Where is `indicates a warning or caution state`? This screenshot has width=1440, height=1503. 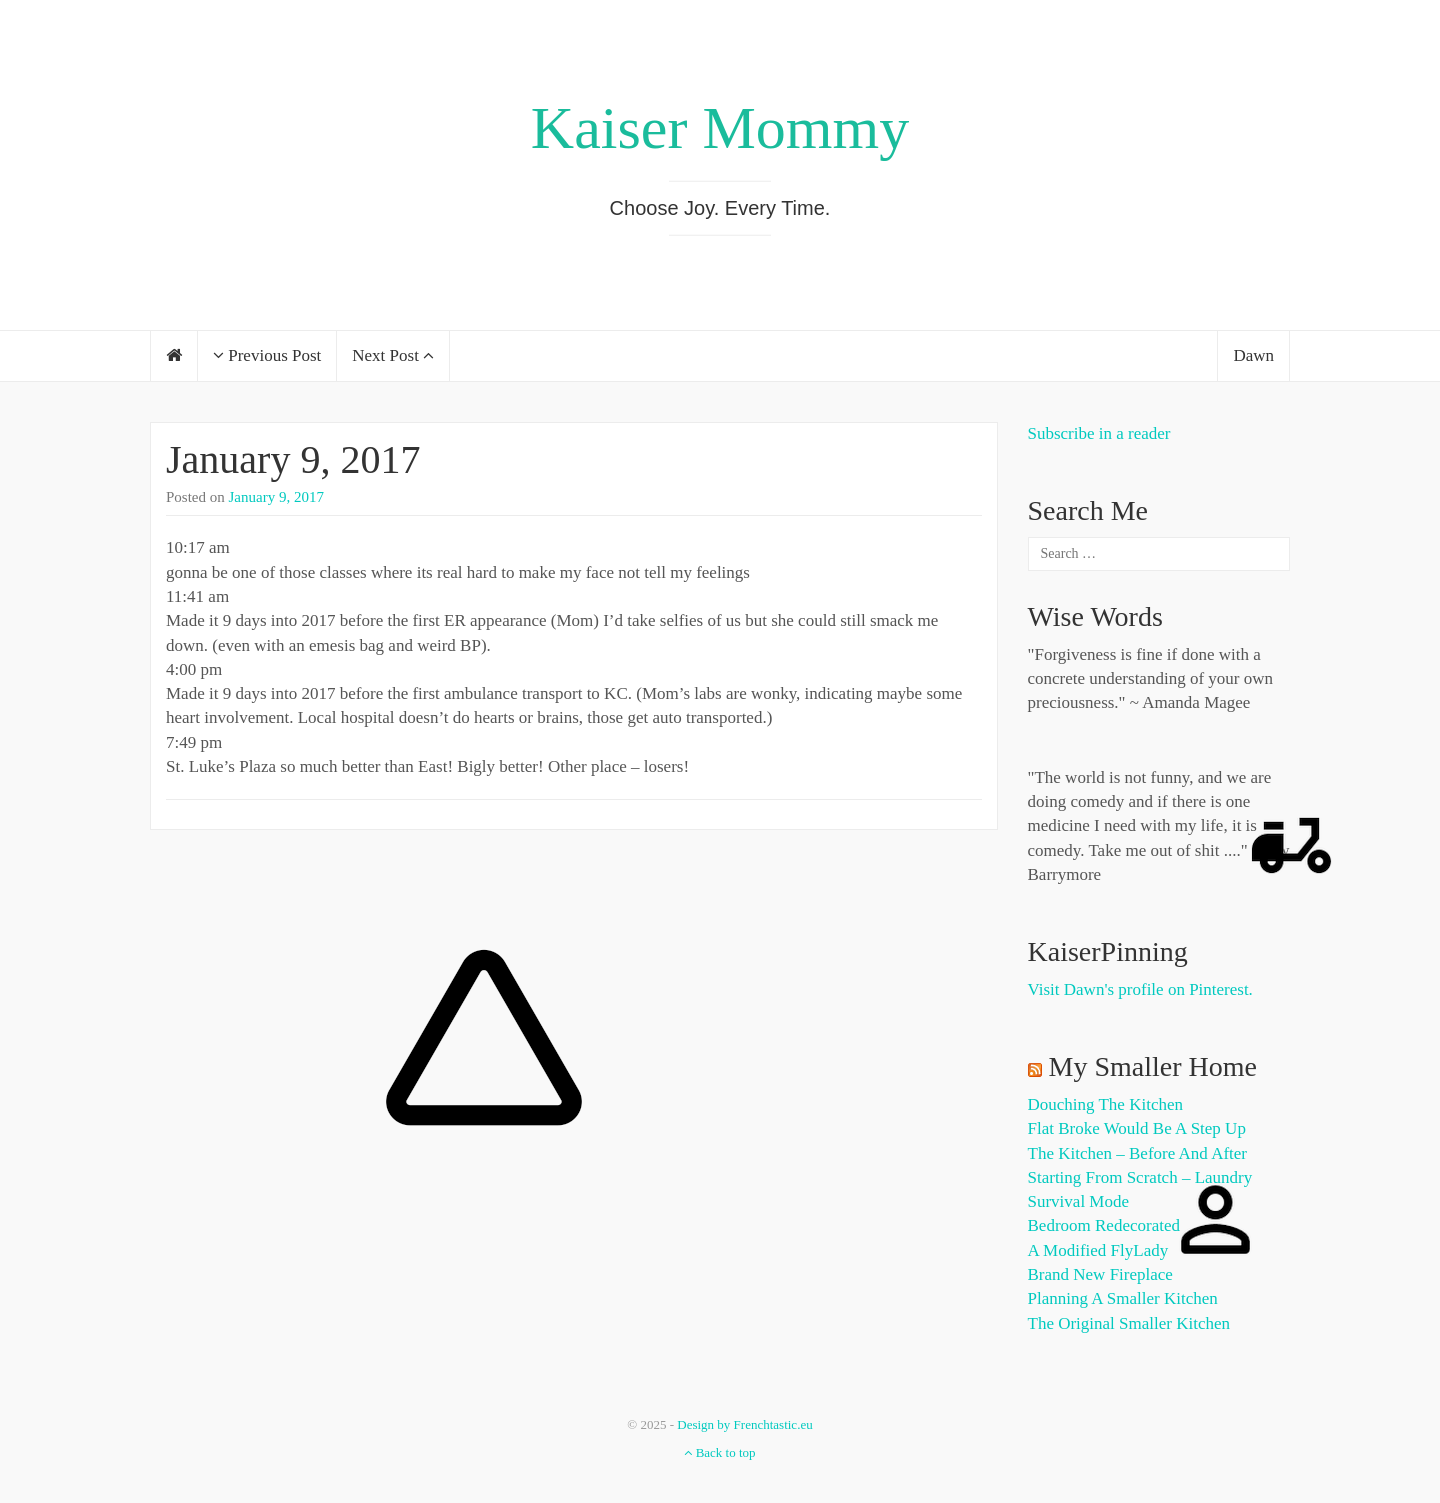 indicates a warning or caution state is located at coordinates (484, 1041).